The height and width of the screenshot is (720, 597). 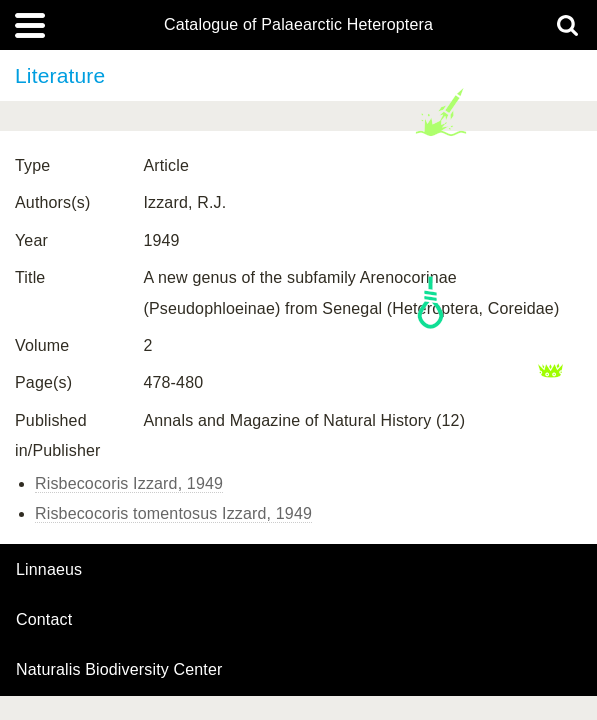 What do you see at coordinates (441, 112) in the screenshot?
I see `launch submarine missile attack` at bounding box center [441, 112].